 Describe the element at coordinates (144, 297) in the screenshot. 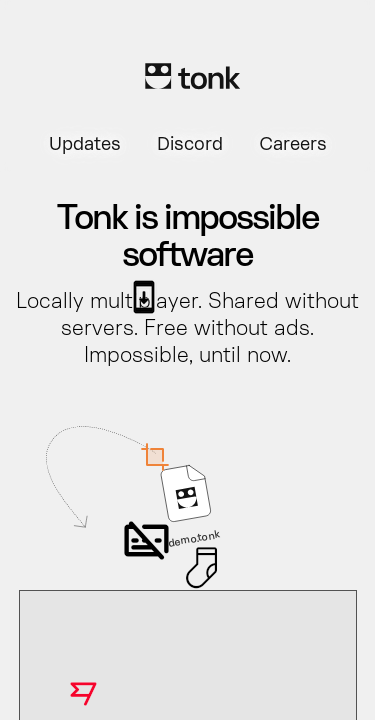

I see `download a system update to your device` at that location.